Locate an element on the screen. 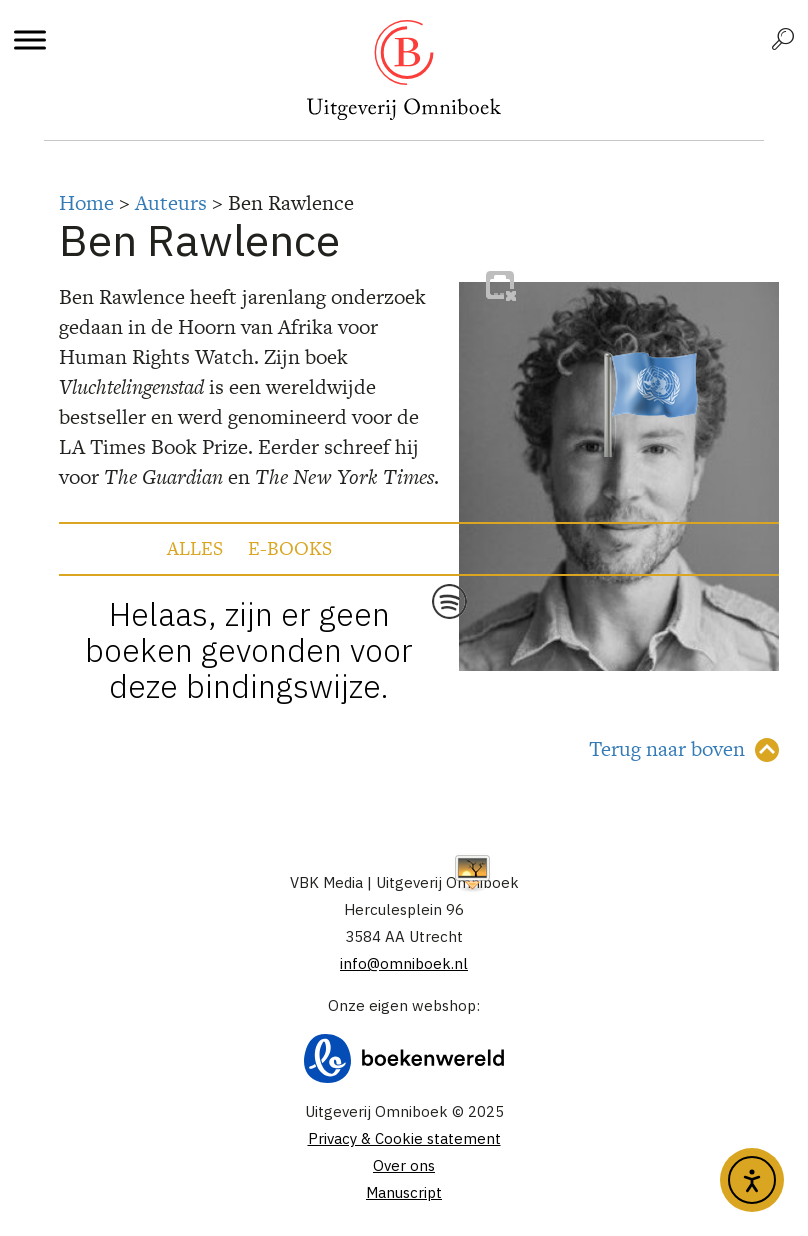  open spotify is located at coordinates (449, 601).